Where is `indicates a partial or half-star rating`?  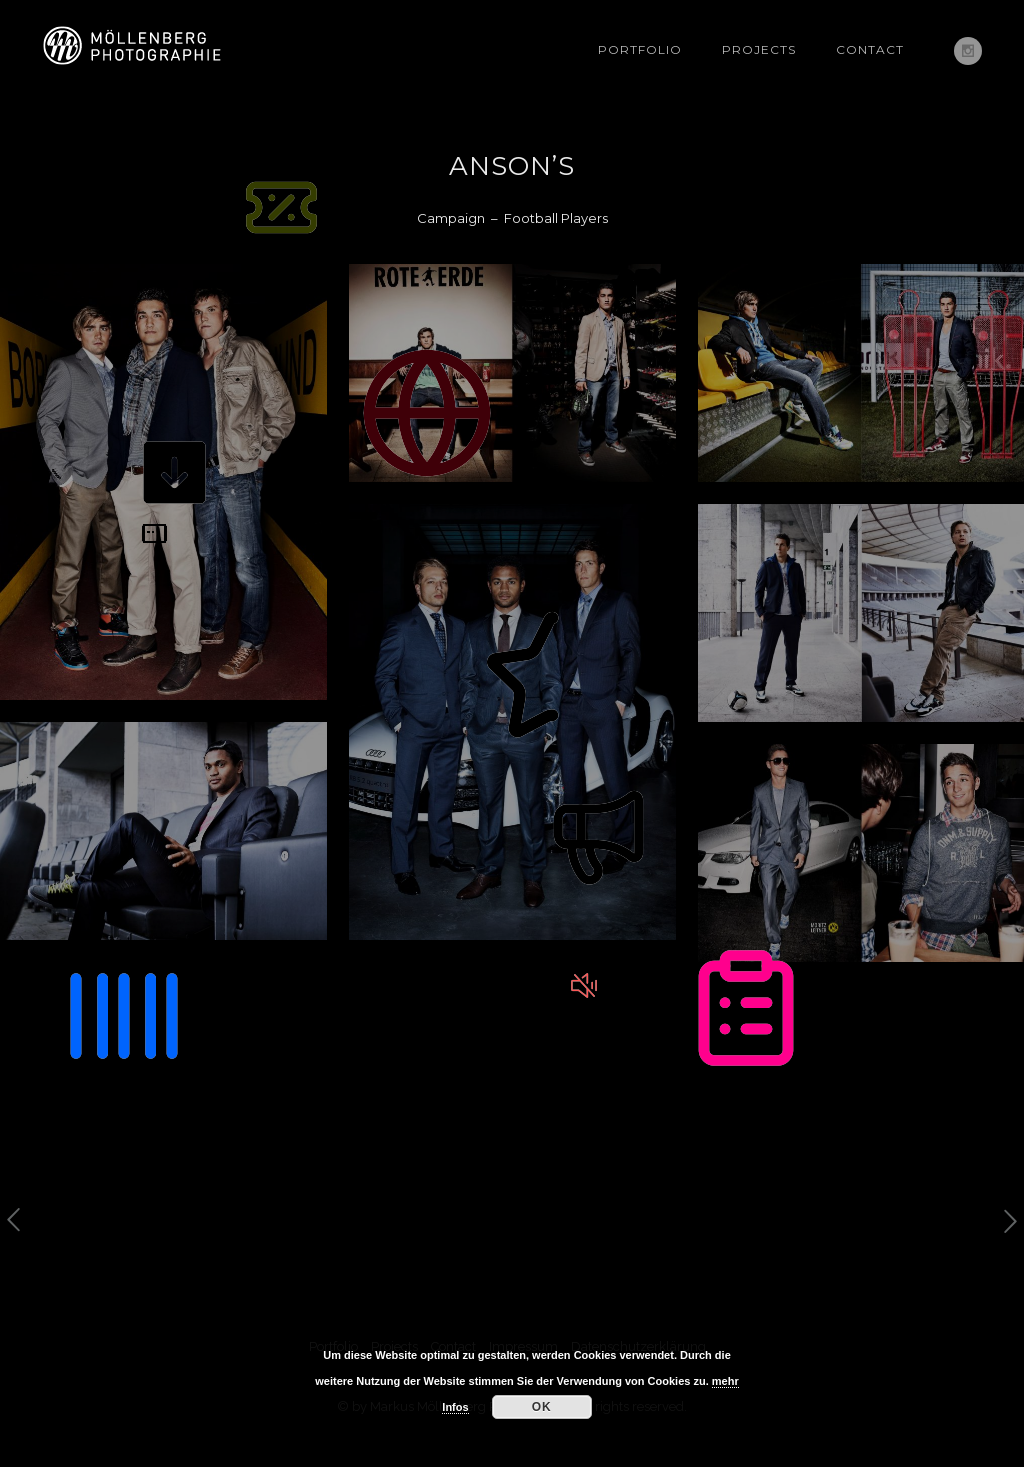
indicates a partial or half-star rating is located at coordinates (552, 677).